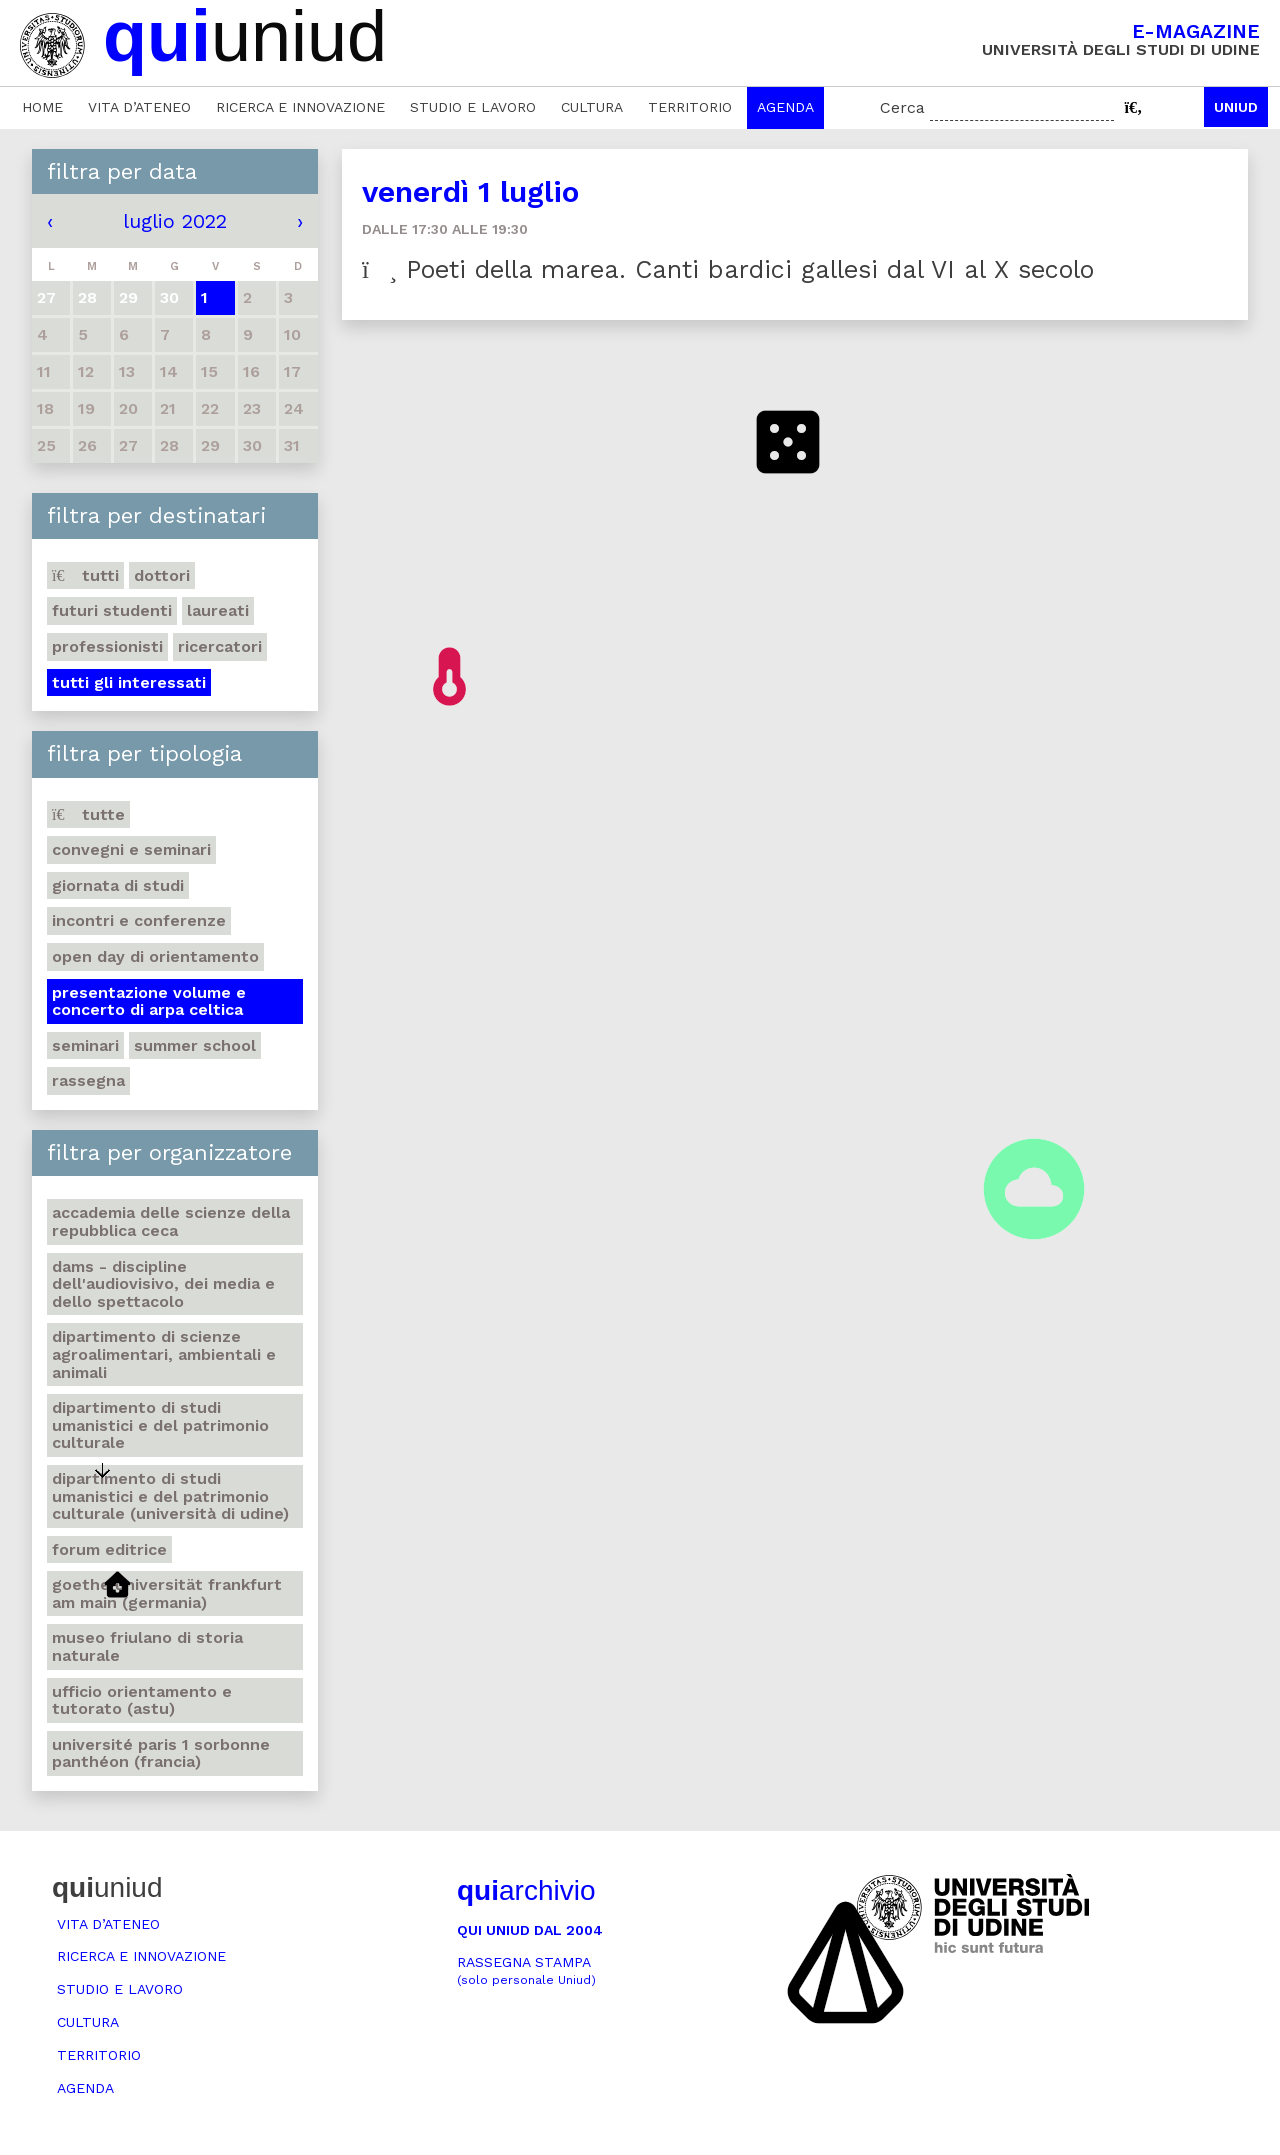 The width and height of the screenshot is (1280, 2155). I want to click on access cloud storage, so click(1034, 1189).